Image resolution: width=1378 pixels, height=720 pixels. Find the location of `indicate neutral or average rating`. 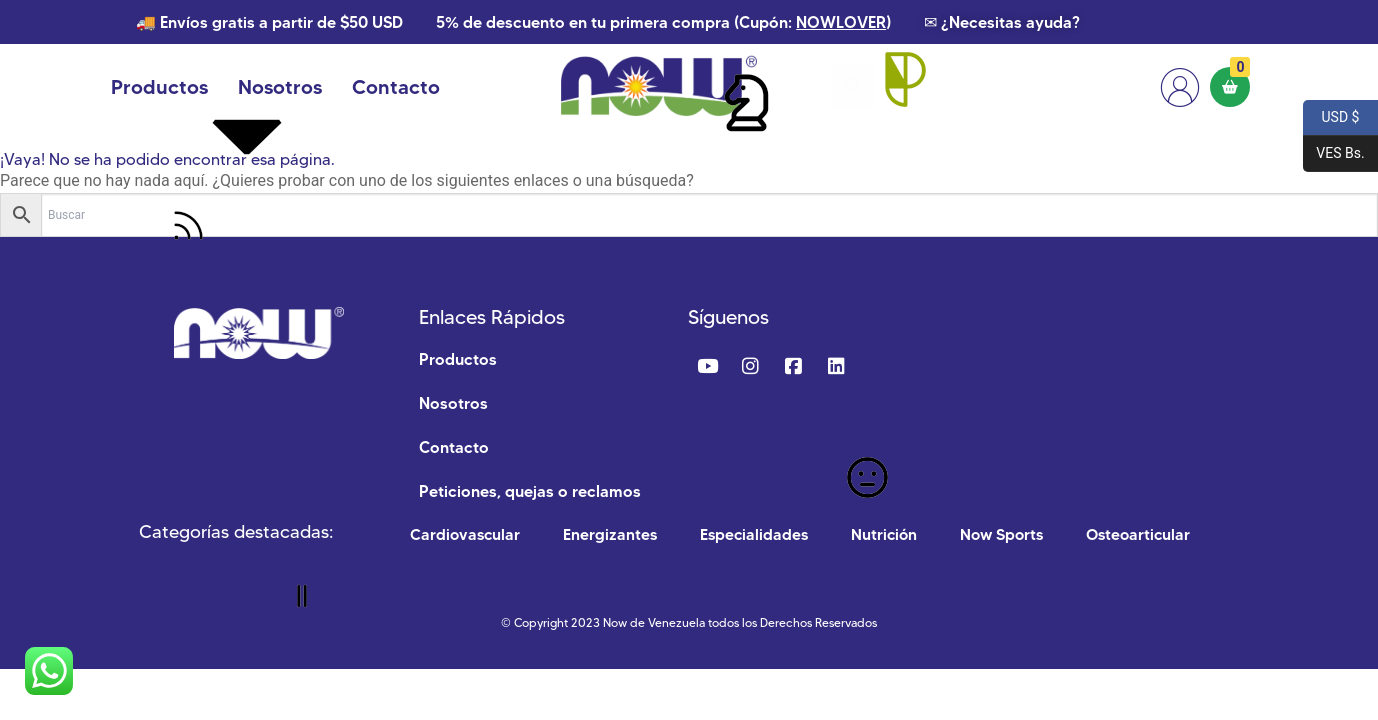

indicate neutral or average rating is located at coordinates (867, 477).